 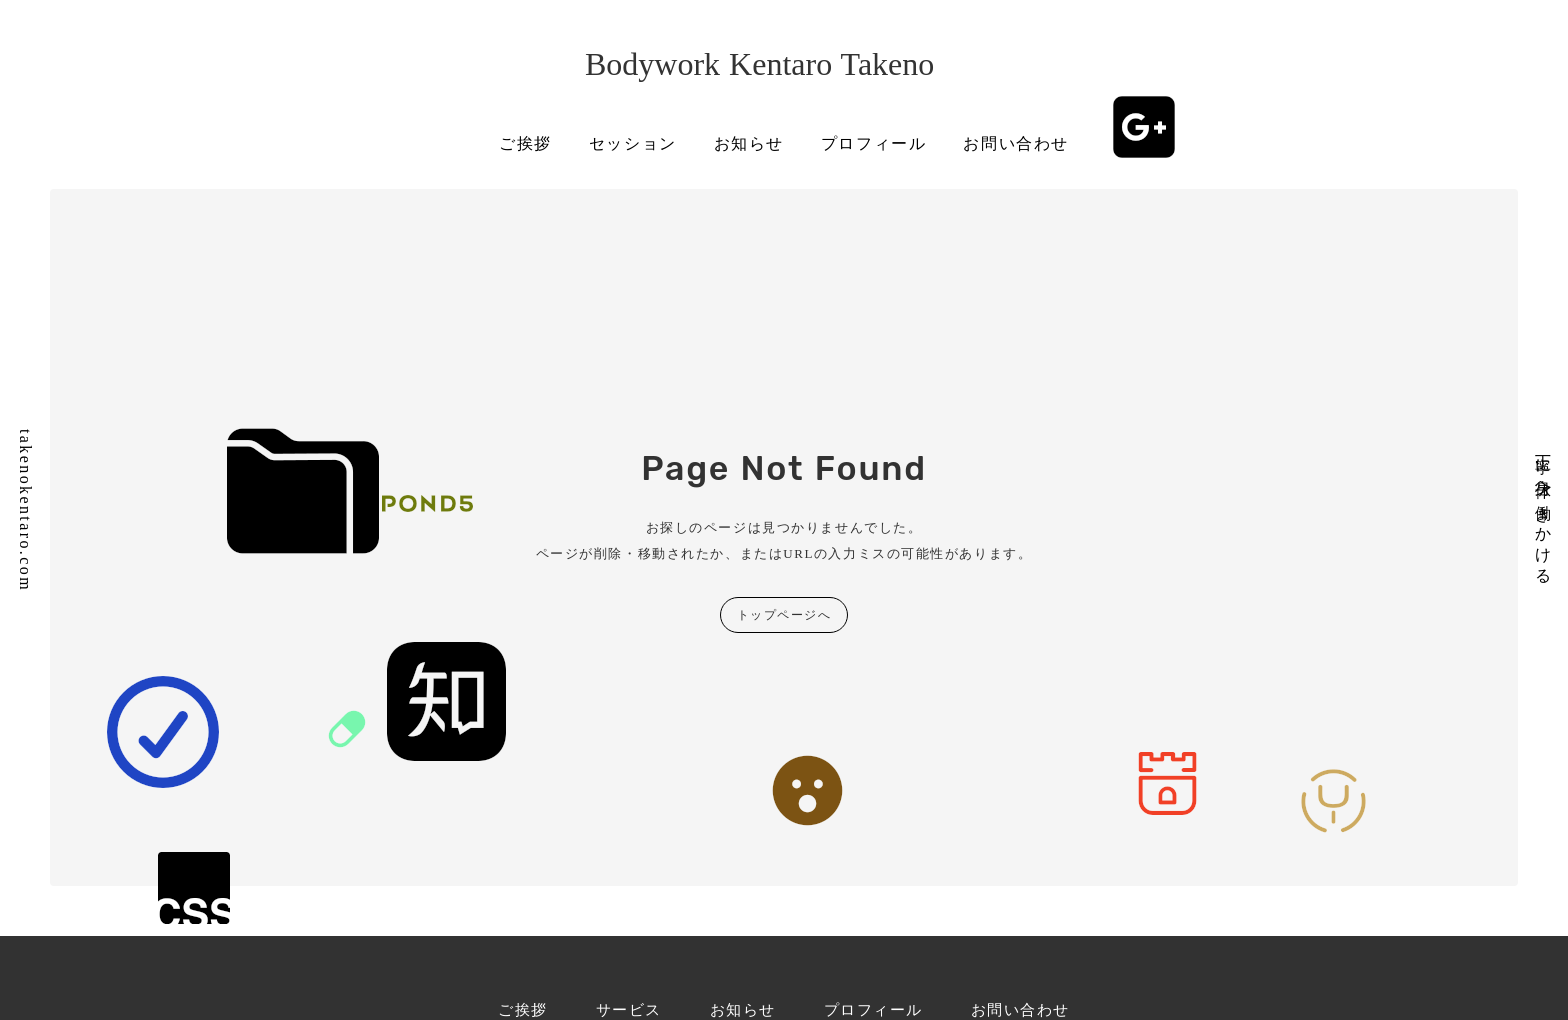 I want to click on open proton drive cloud storage, so click(x=303, y=491).